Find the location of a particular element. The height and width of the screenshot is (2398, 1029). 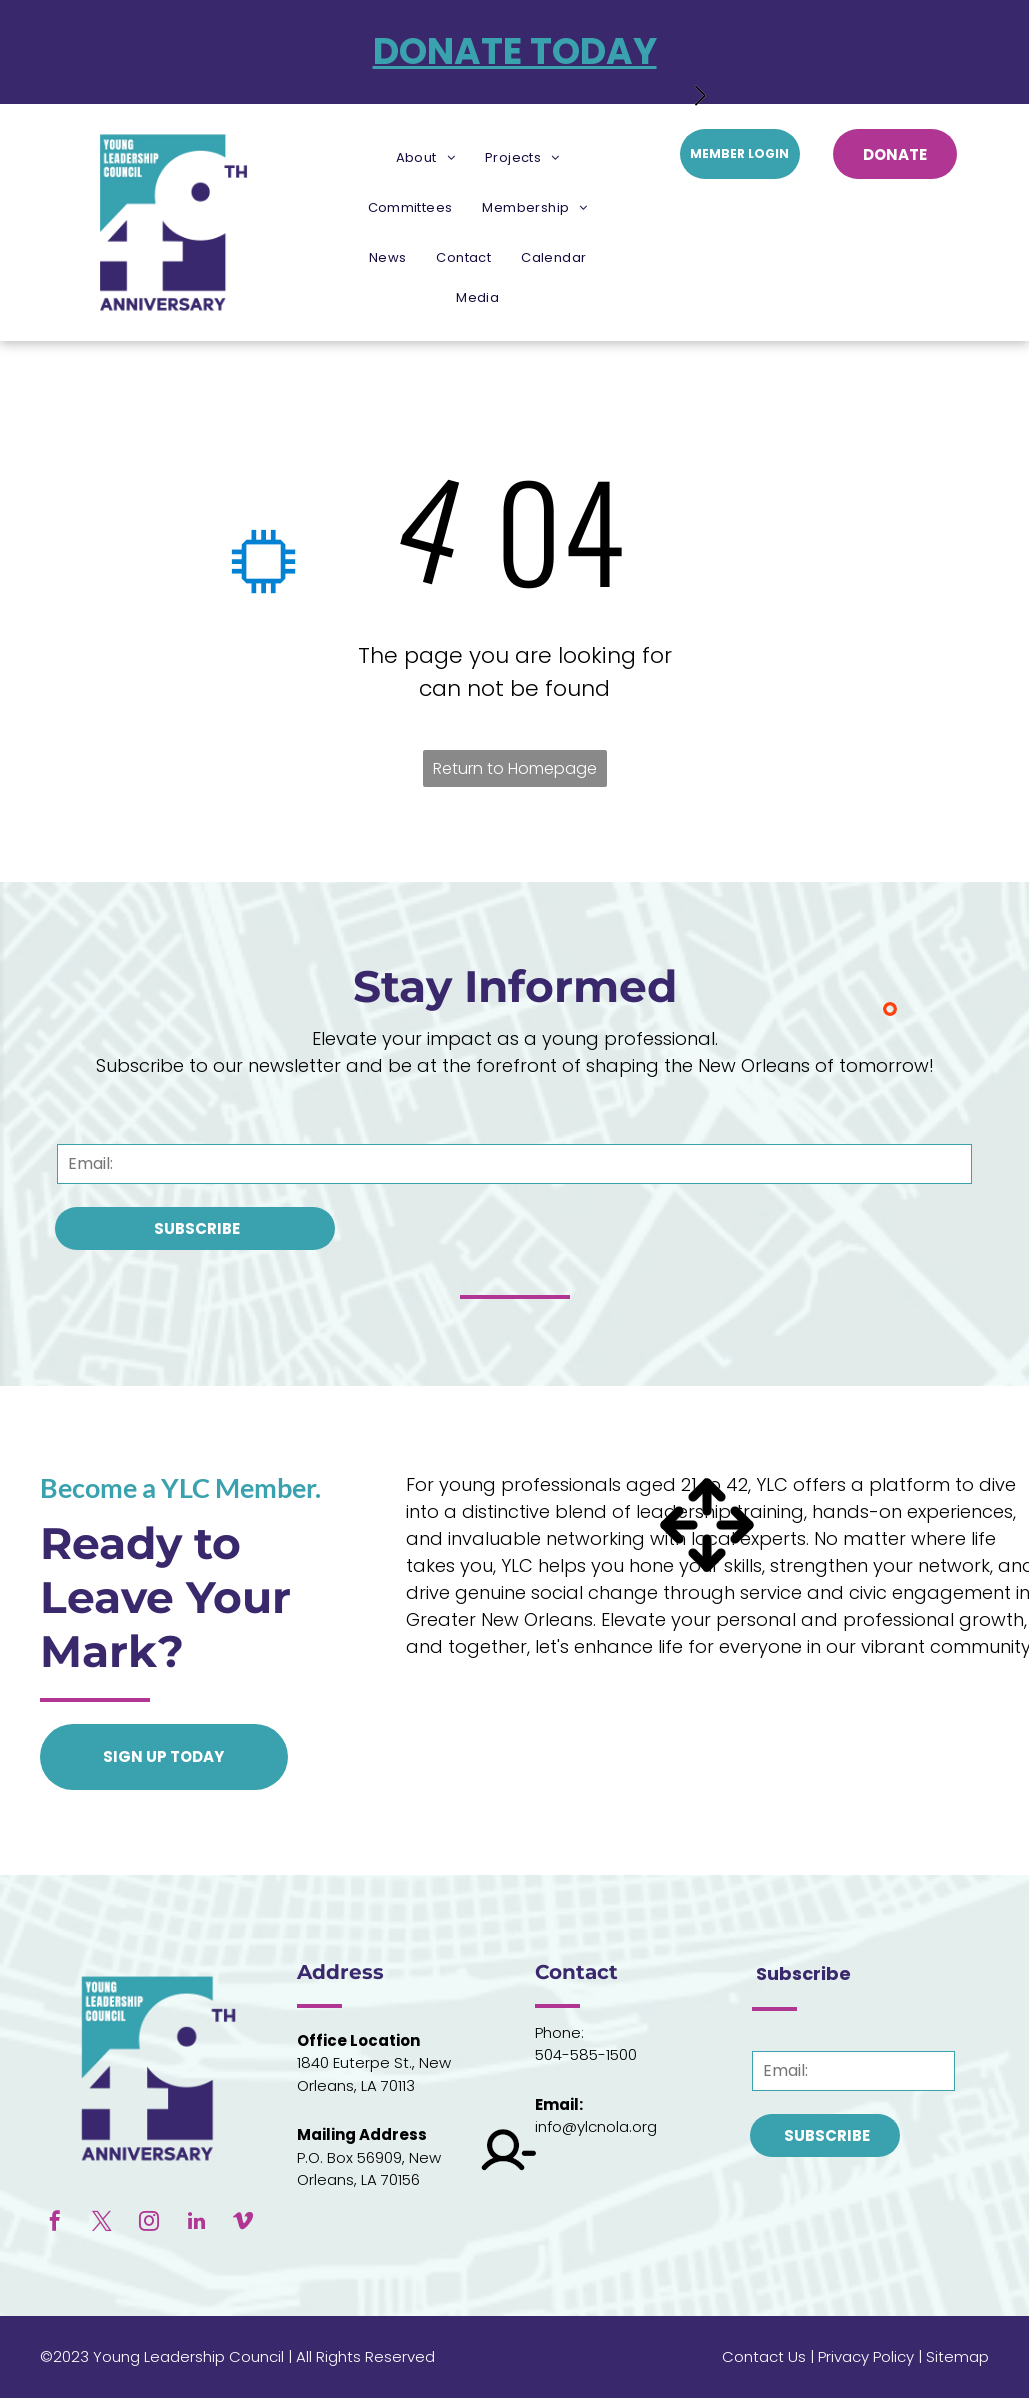

navigate to the next item or page is located at coordinates (699, 95).